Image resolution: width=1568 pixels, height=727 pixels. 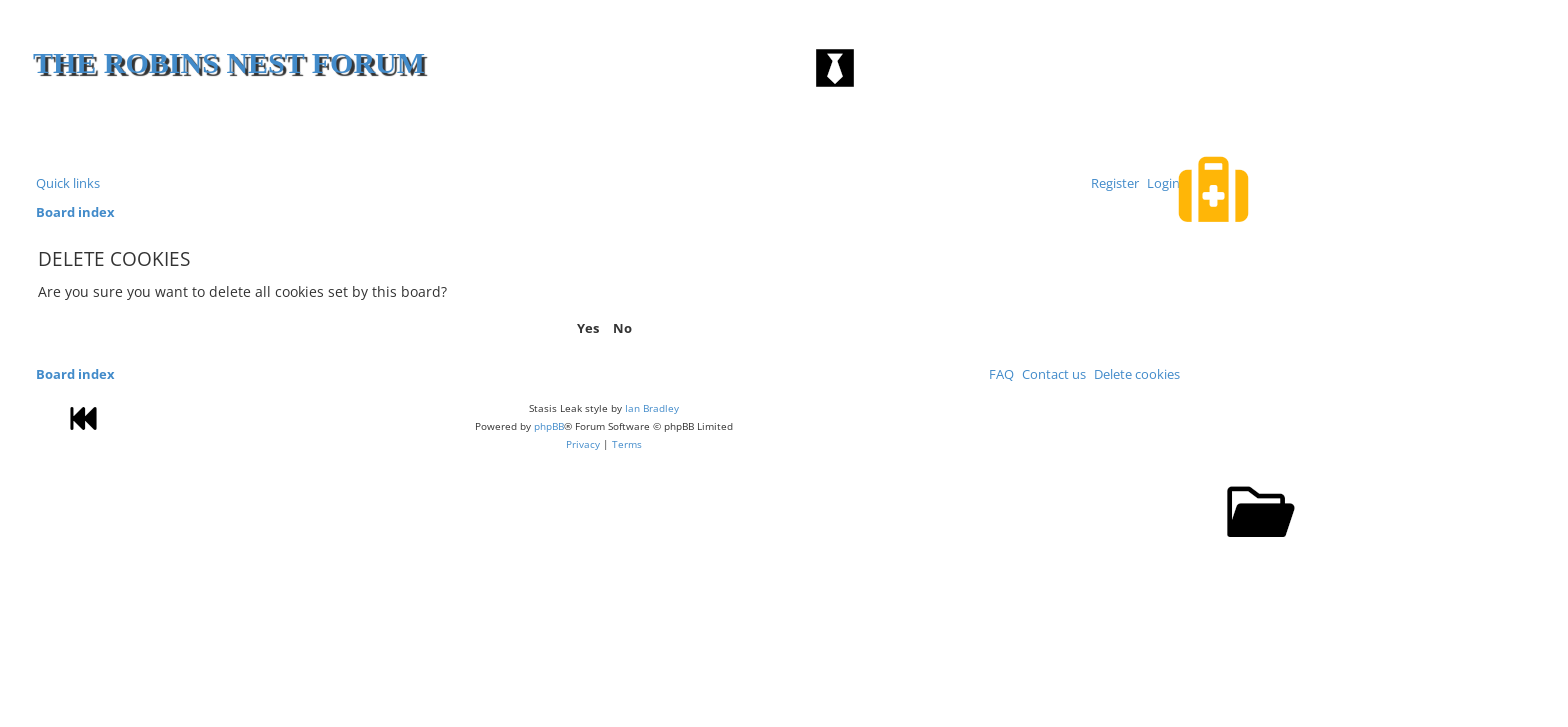 I want to click on black tie formal wear or dress code indicator, so click(x=835, y=68).